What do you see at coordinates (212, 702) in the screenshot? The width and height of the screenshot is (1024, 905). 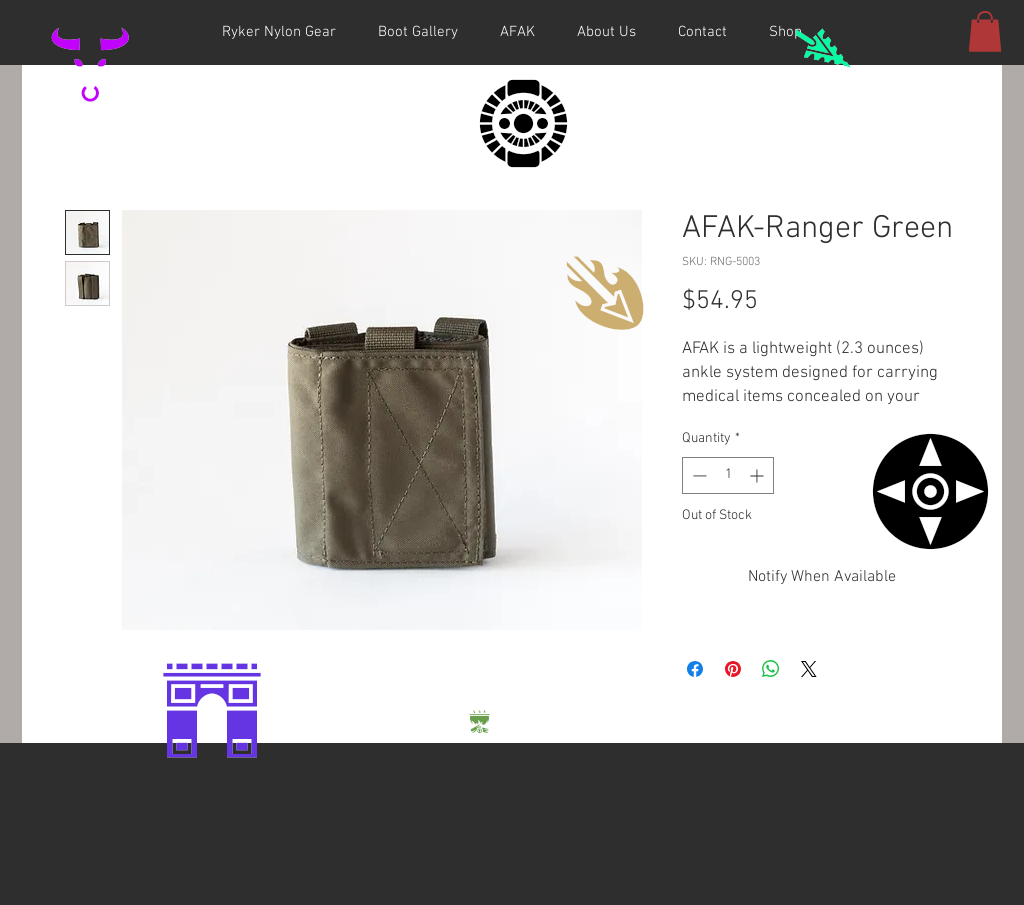 I see `view Paris landmarks or points of interest` at bounding box center [212, 702].